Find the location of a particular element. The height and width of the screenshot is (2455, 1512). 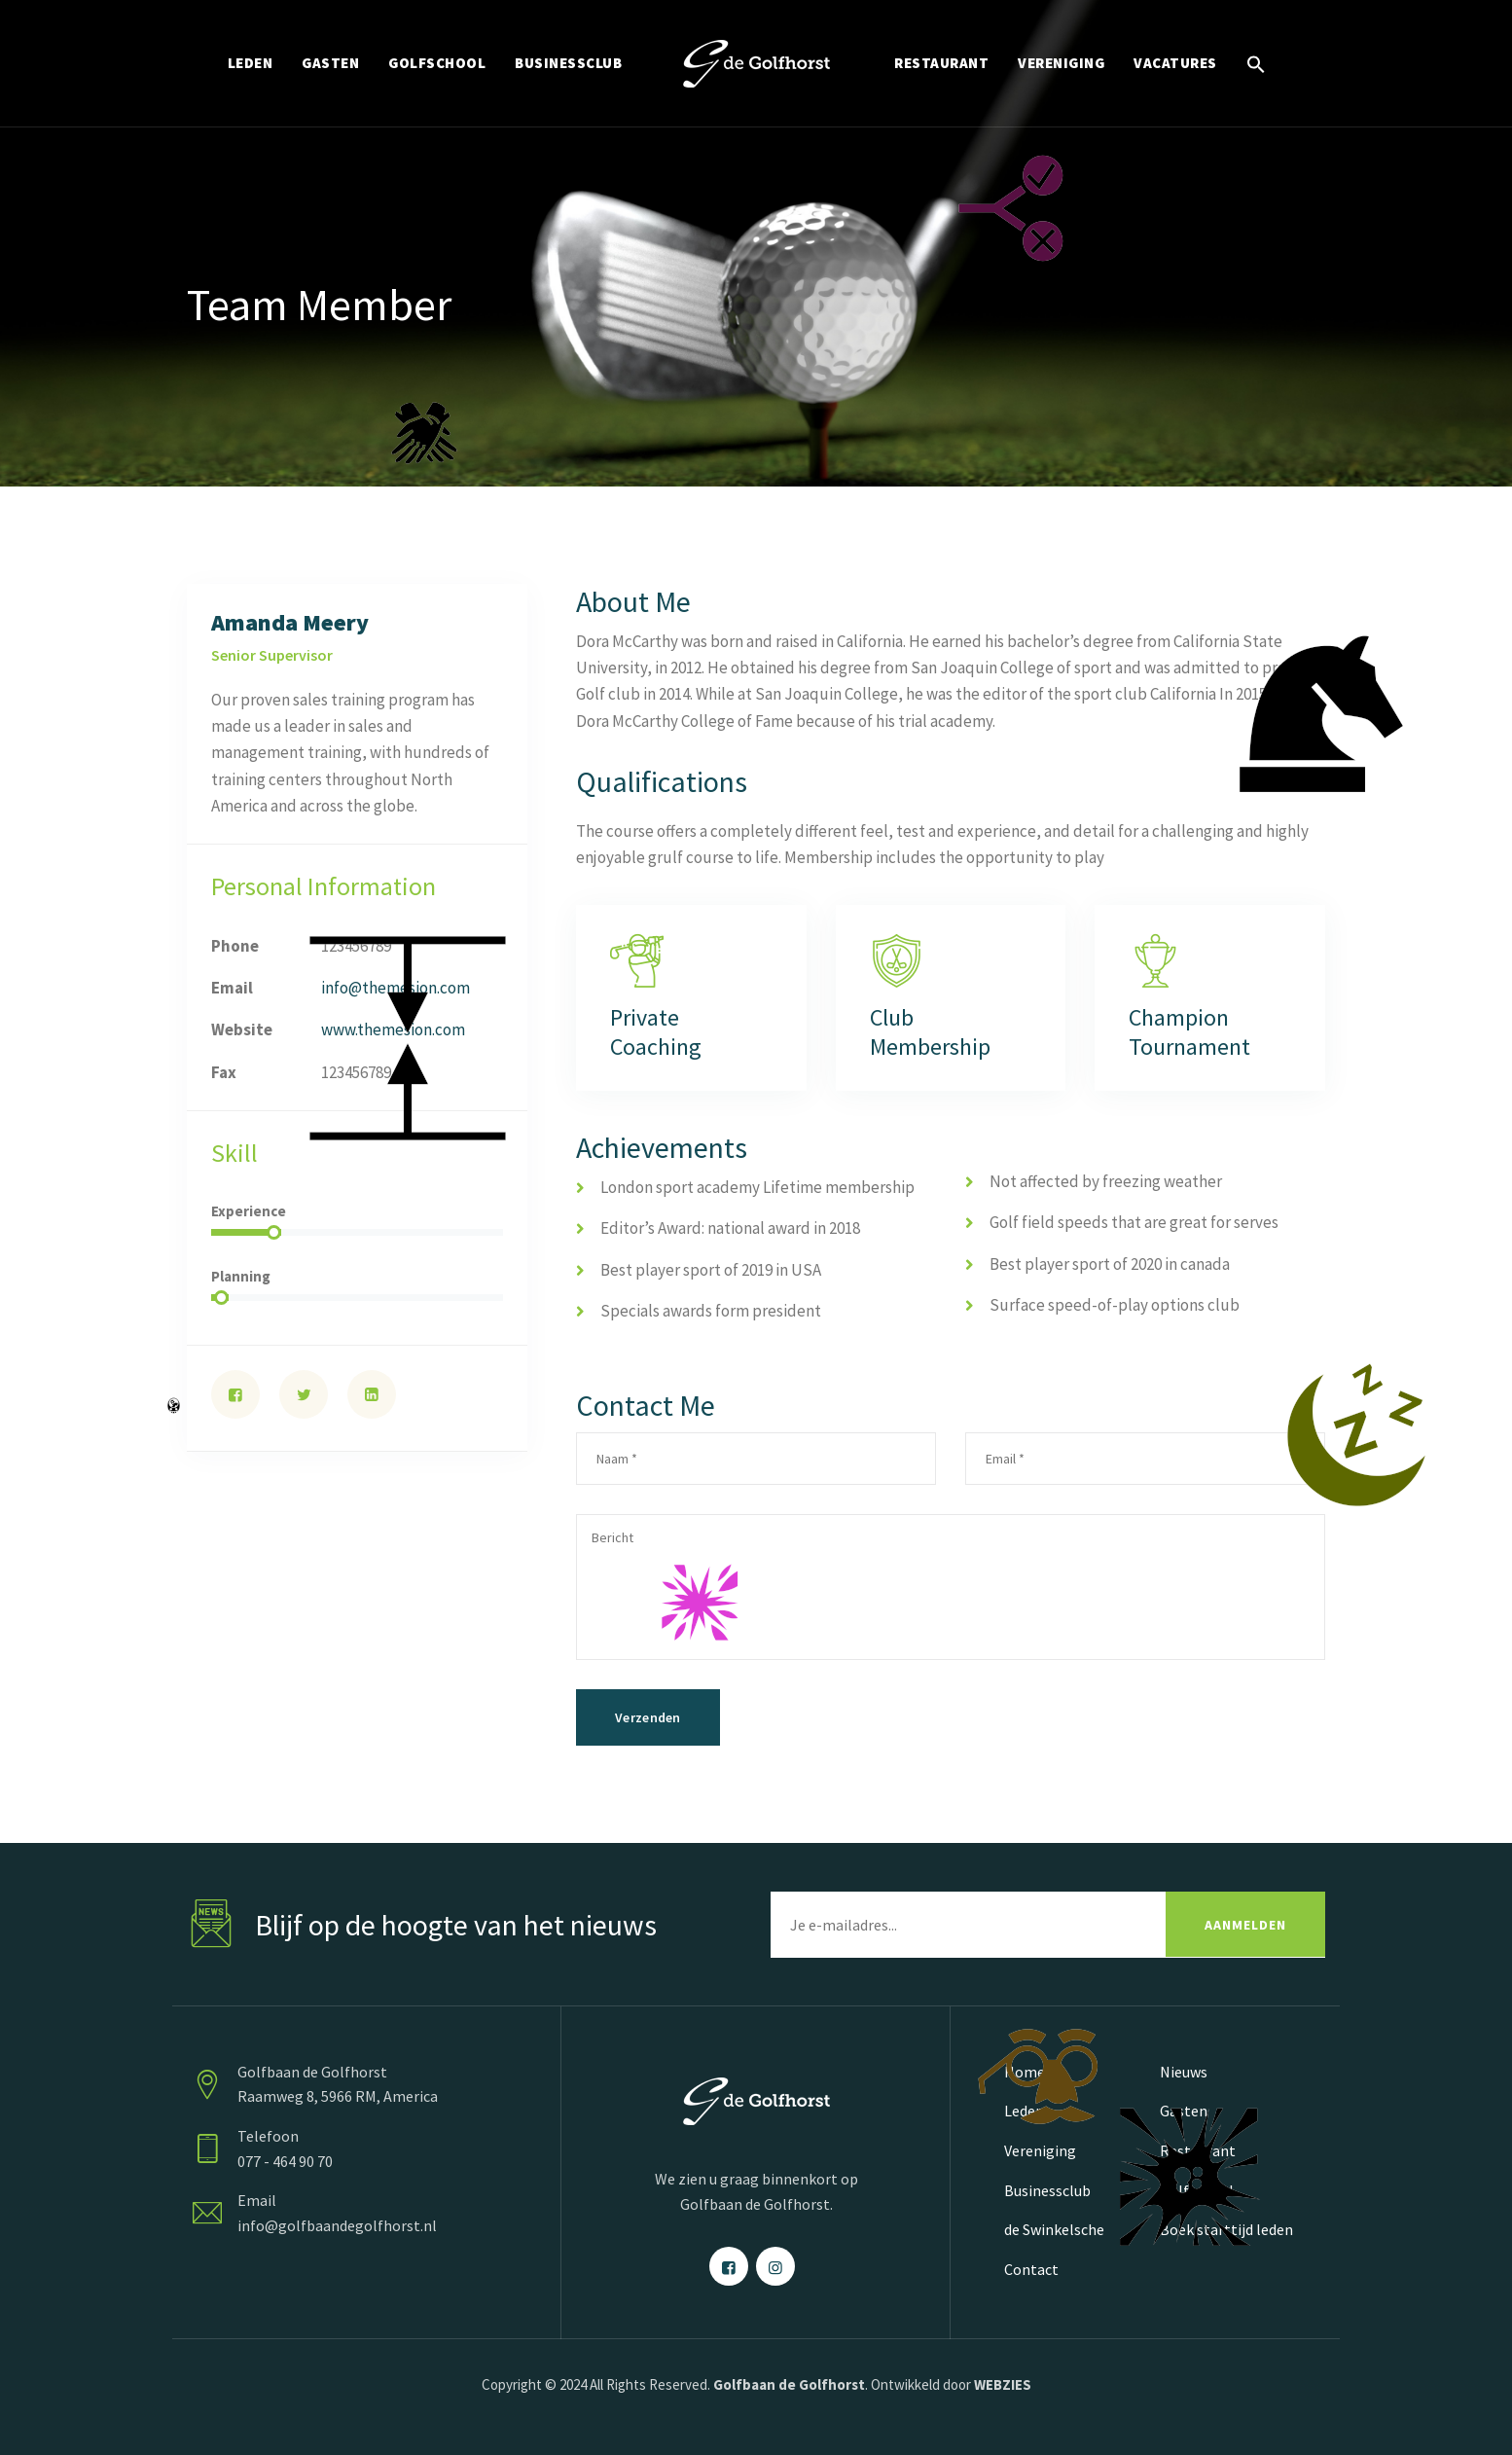

play chess or strategy games is located at coordinates (1321, 700).